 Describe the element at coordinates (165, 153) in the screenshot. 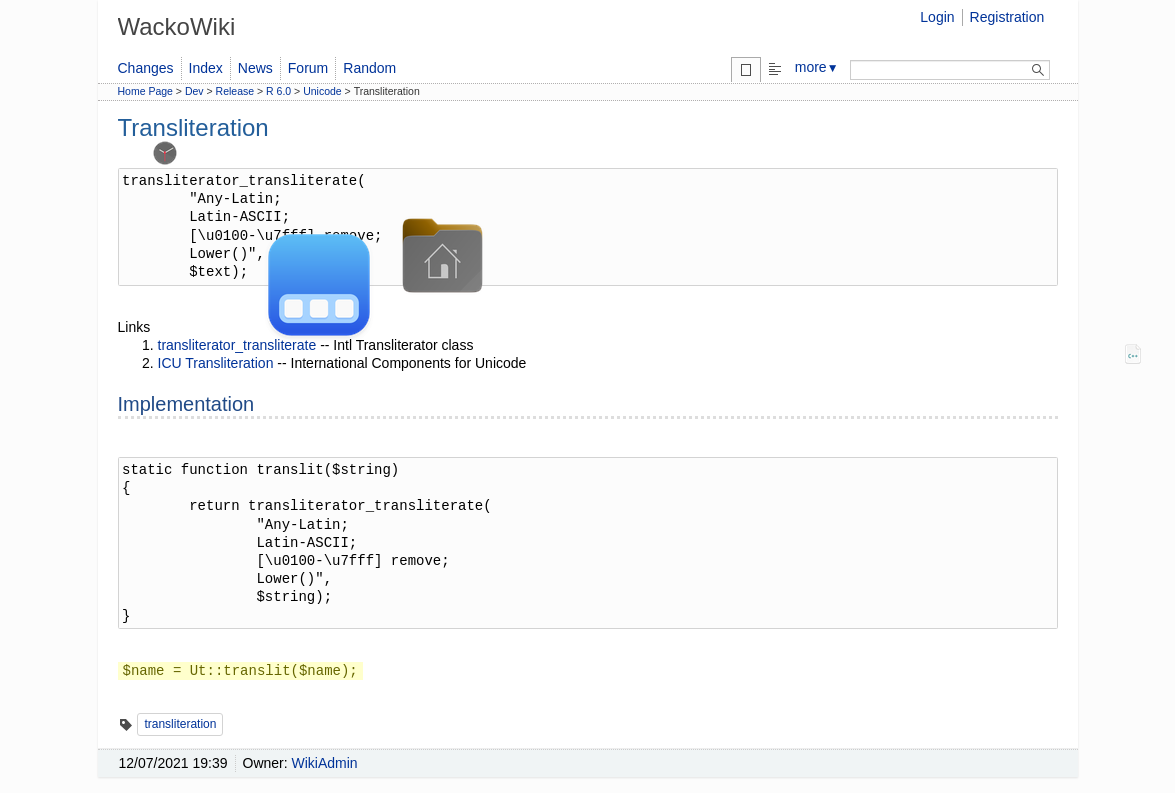

I see `open the clocks application` at that location.